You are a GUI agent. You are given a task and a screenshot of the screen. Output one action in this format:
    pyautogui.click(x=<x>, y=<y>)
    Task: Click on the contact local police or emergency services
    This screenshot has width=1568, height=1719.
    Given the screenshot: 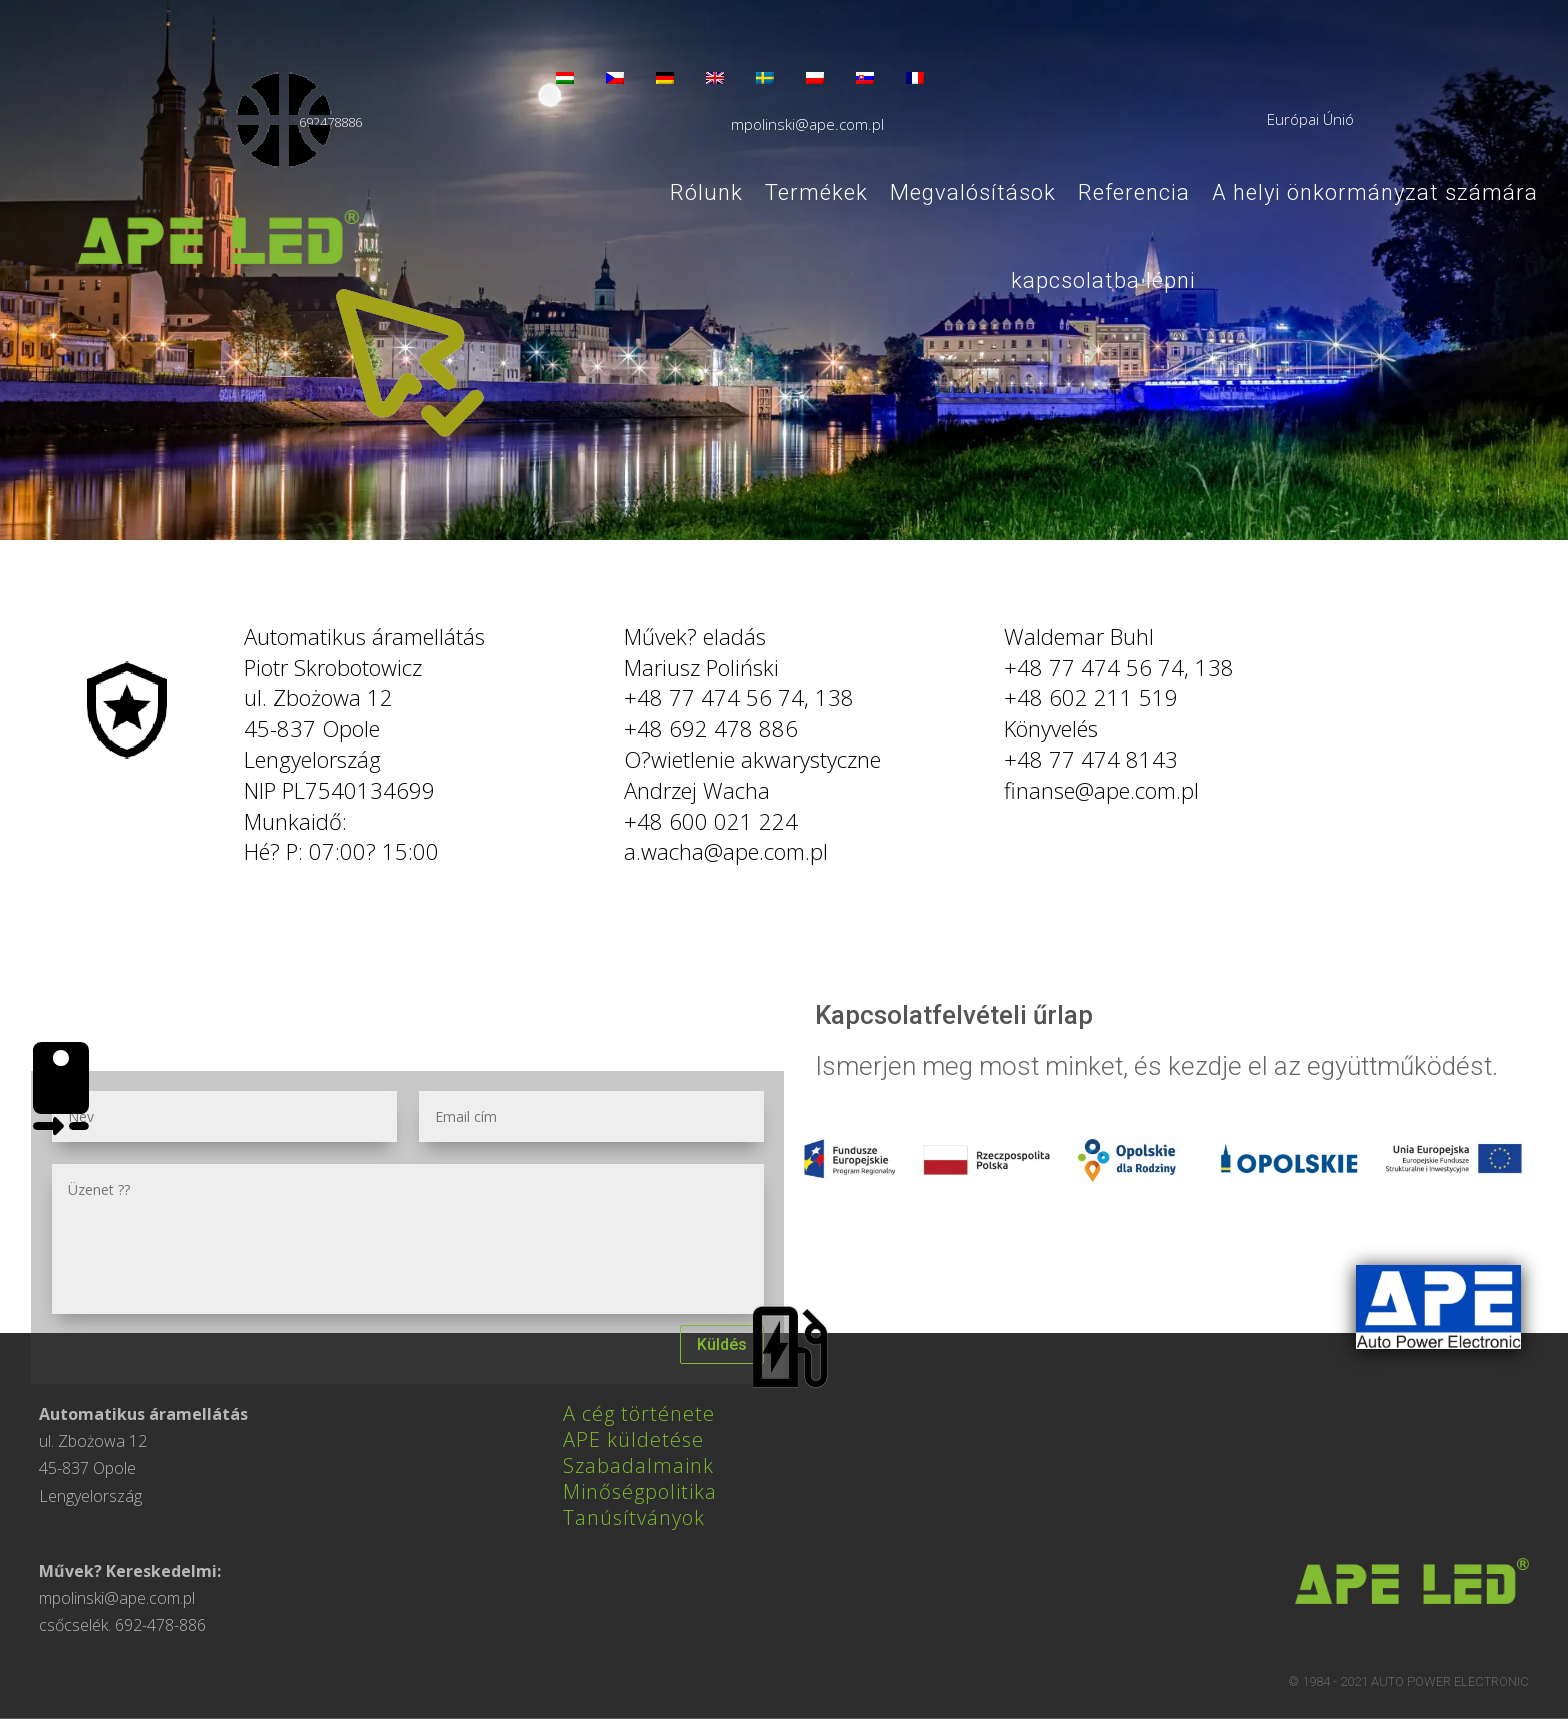 What is the action you would take?
    pyautogui.click(x=127, y=710)
    